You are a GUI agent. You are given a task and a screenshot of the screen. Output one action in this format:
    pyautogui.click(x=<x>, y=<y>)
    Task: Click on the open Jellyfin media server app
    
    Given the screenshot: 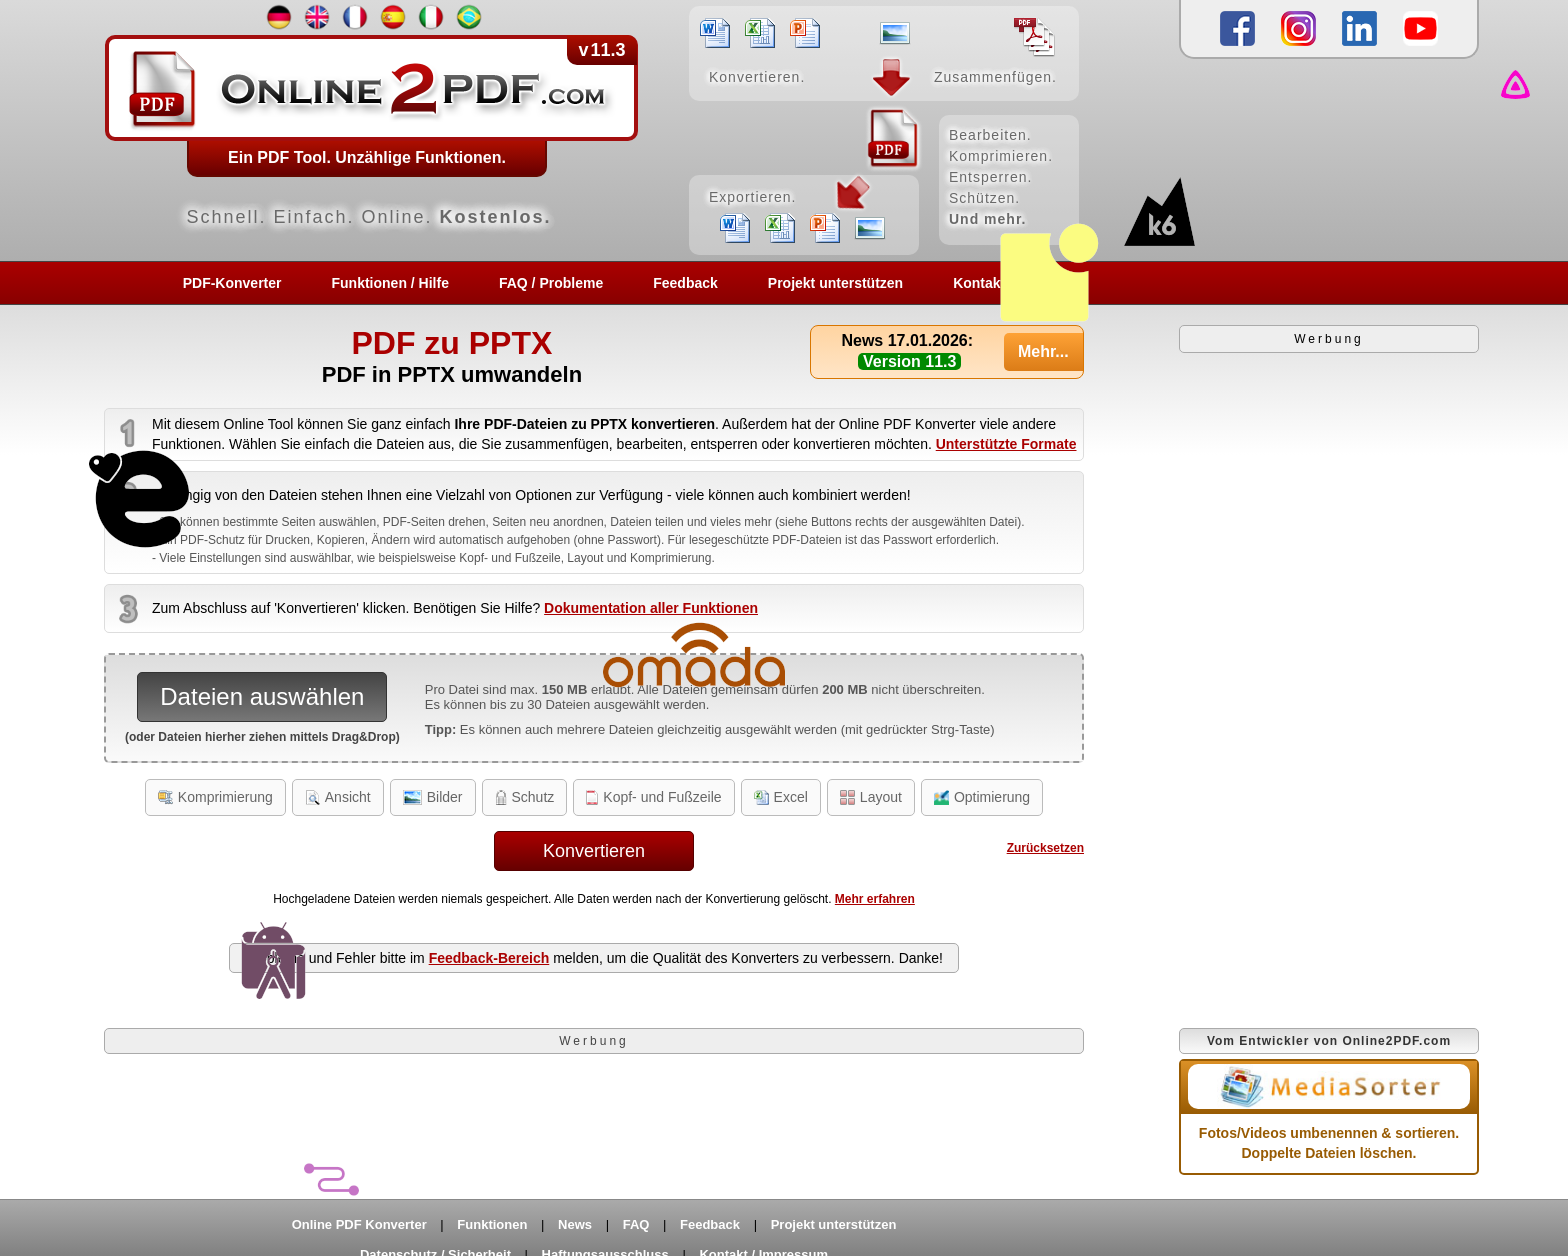 What is the action you would take?
    pyautogui.click(x=1515, y=84)
    